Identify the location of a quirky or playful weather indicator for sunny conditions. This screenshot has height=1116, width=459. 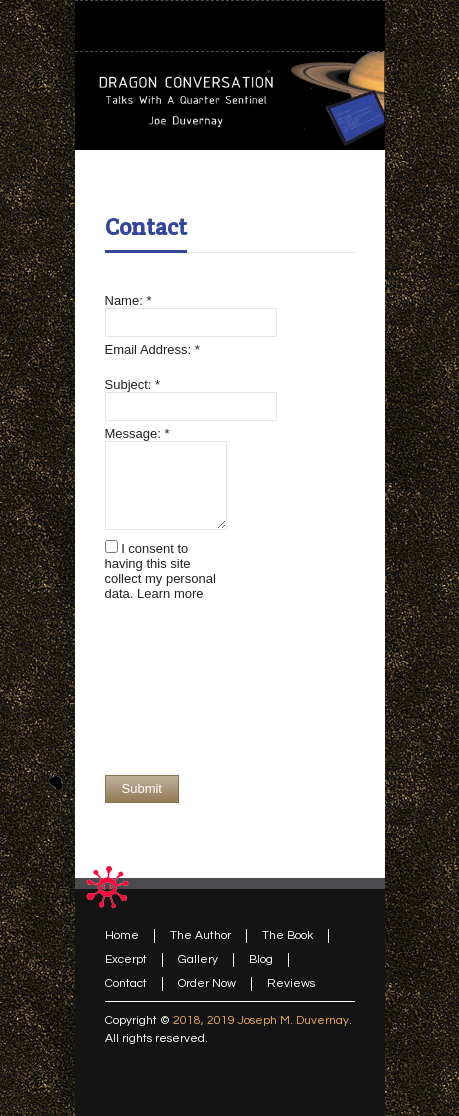
(107, 886).